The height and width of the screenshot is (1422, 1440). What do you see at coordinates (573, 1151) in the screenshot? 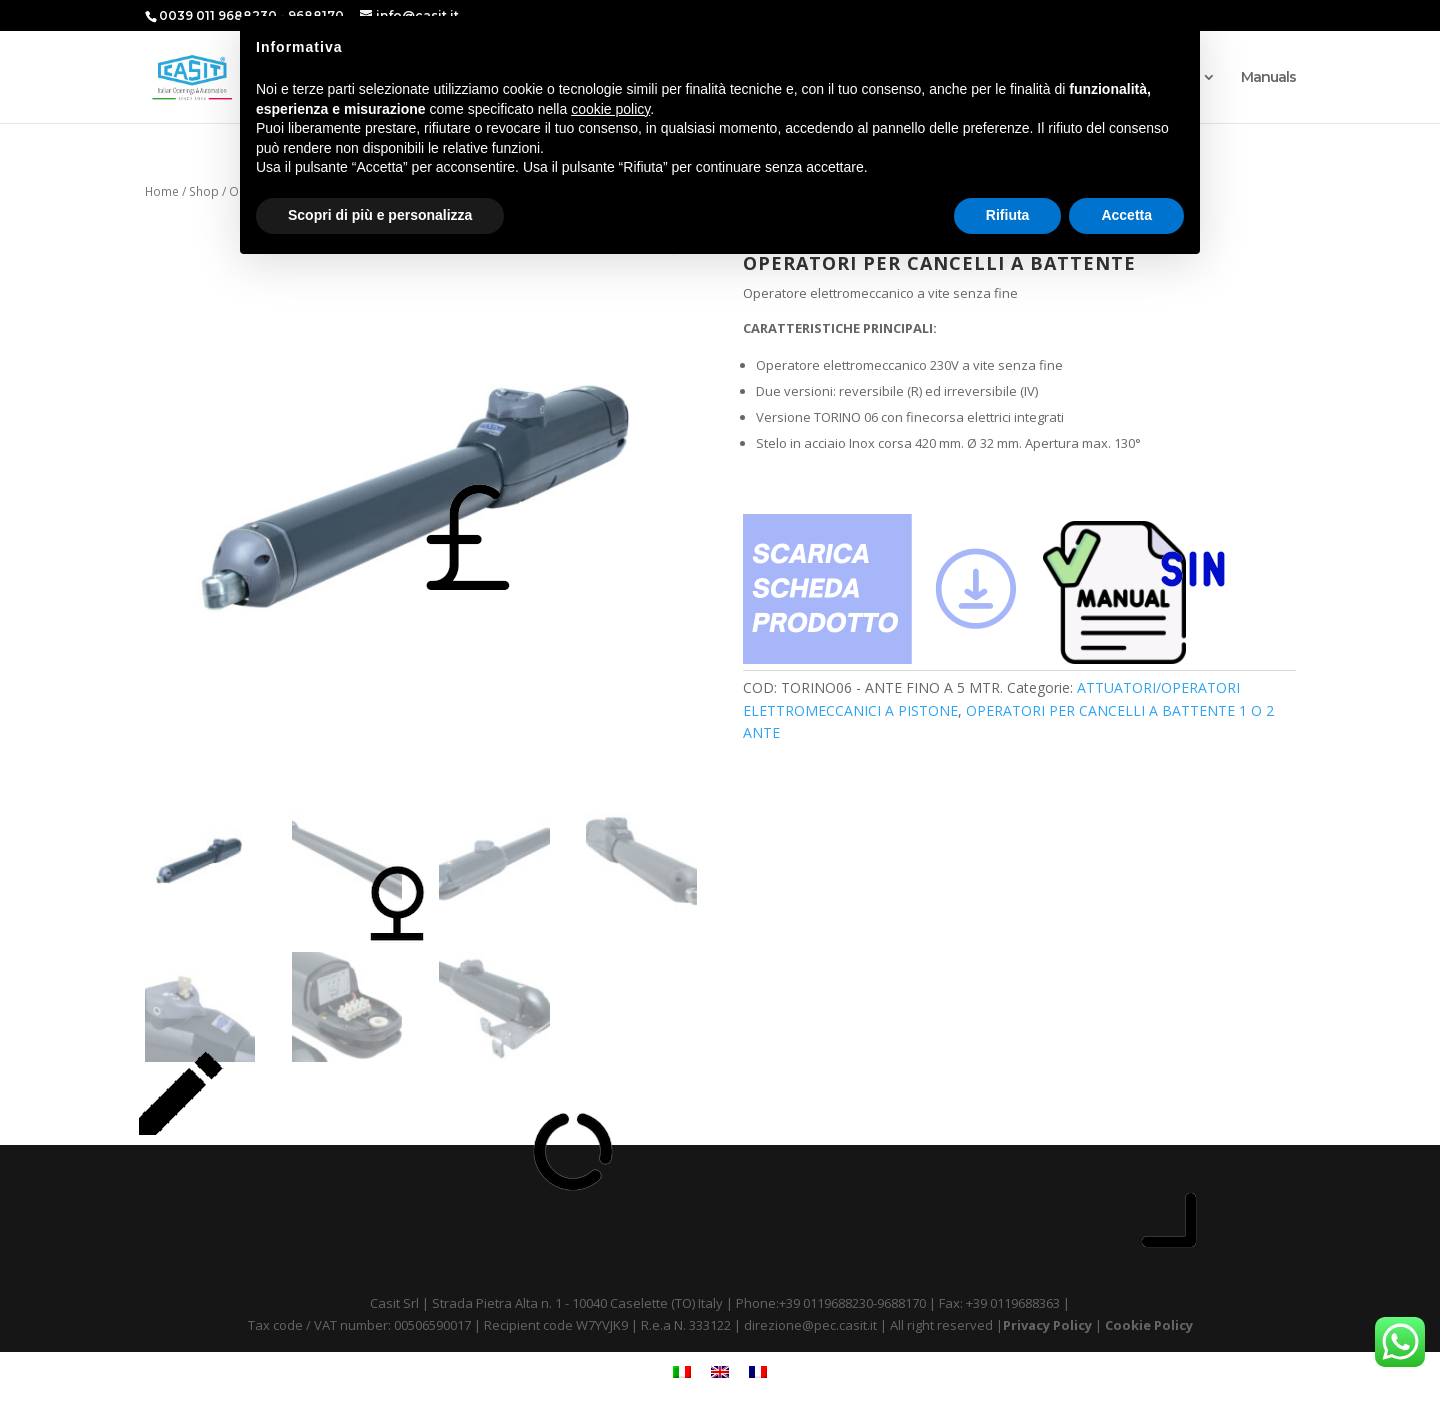
I see `view data usage statistics` at bounding box center [573, 1151].